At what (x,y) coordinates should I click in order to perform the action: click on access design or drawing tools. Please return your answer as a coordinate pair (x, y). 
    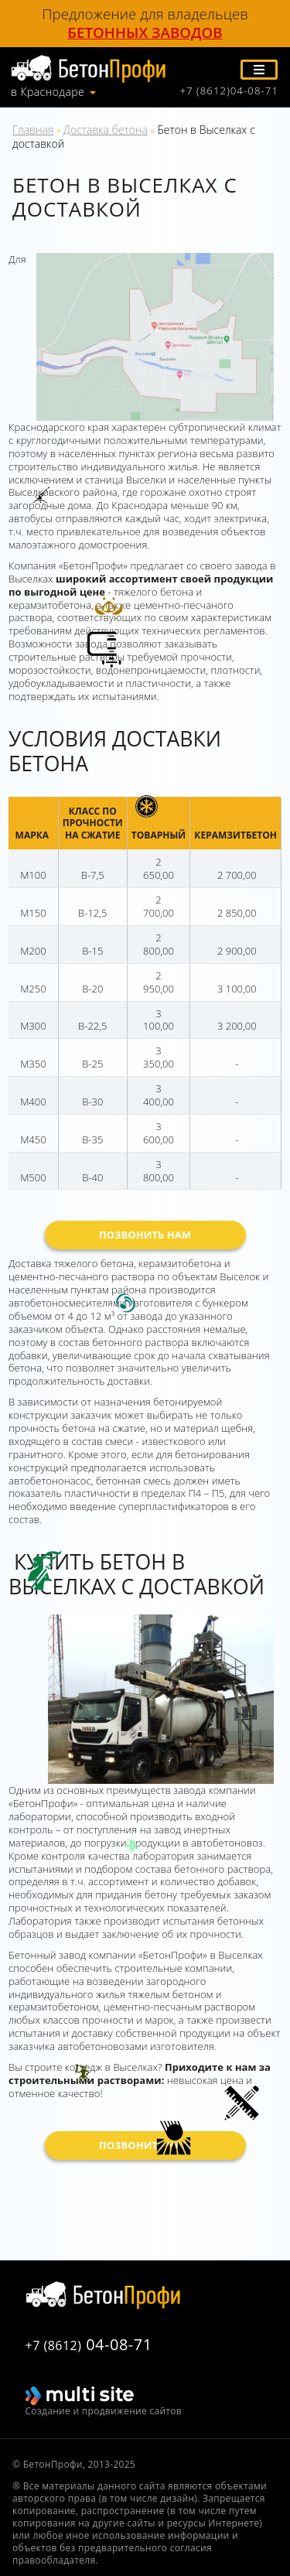
    Looking at the image, I should click on (241, 2103).